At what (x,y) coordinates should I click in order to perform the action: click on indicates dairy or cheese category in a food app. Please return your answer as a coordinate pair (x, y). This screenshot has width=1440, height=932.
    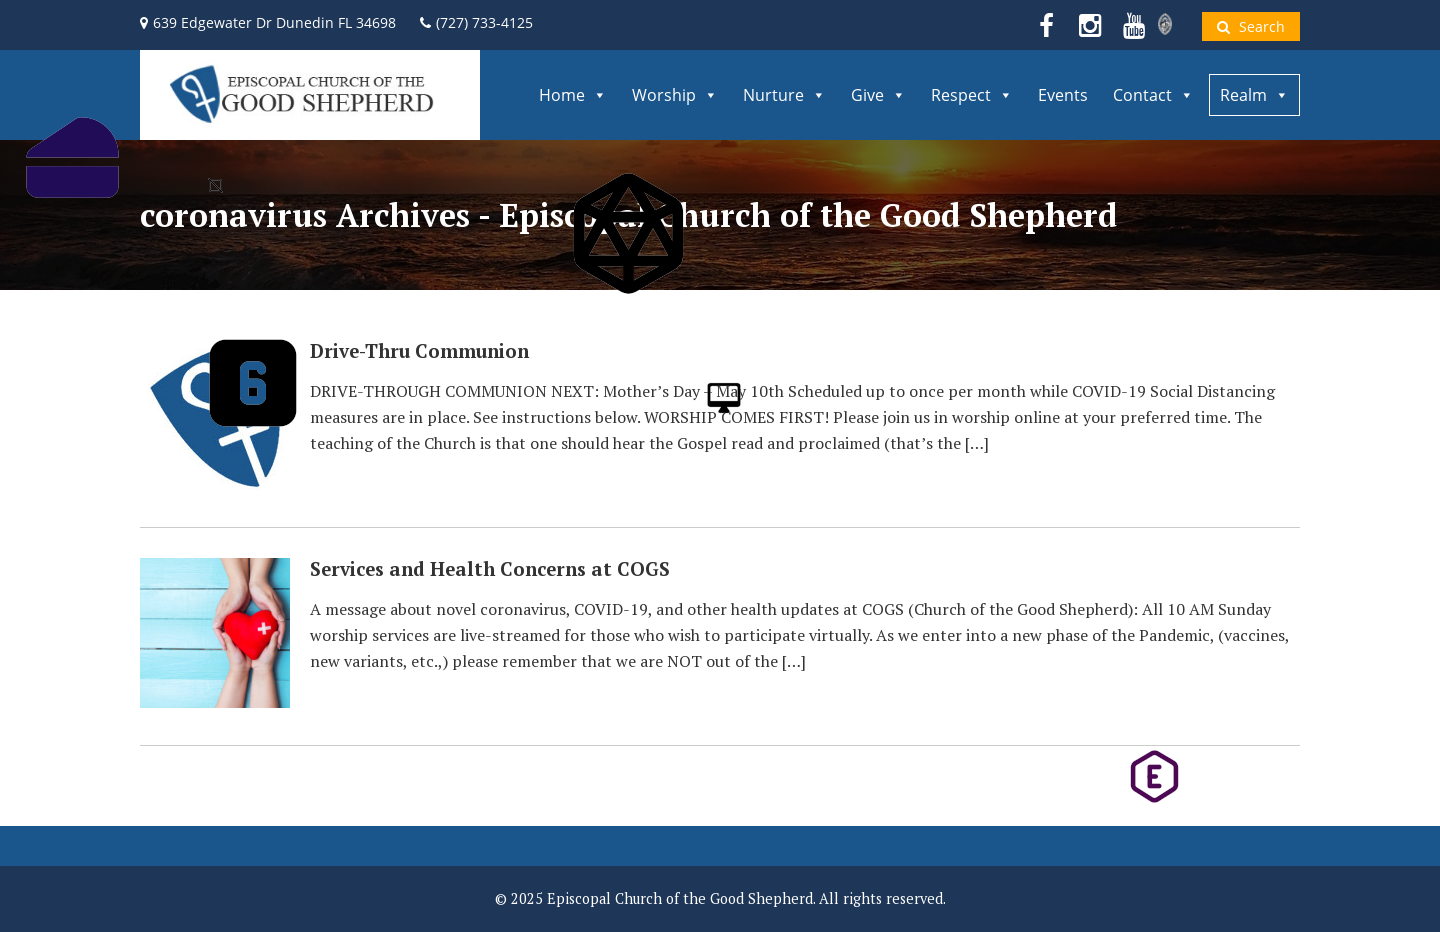
    Looking at the image, I should click on (72, 157).